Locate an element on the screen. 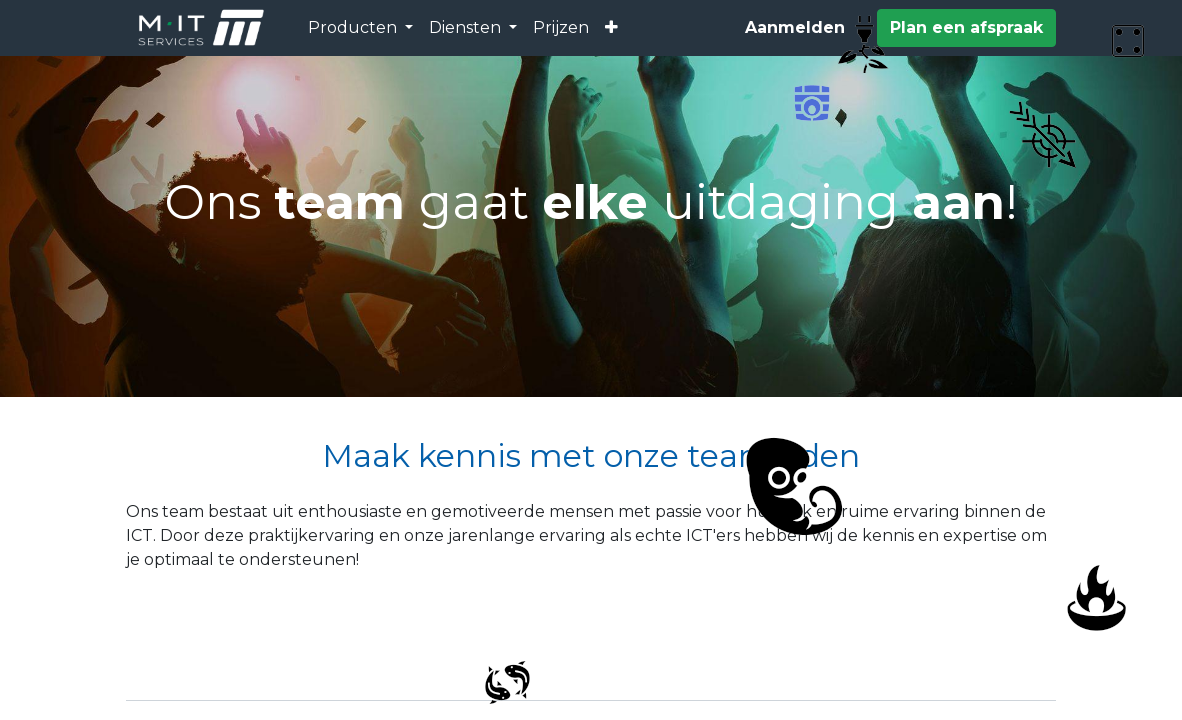 The image size is (1182, 720). indicates eco-friendly or sustainable energy mode is located at coordinates (864, 43).